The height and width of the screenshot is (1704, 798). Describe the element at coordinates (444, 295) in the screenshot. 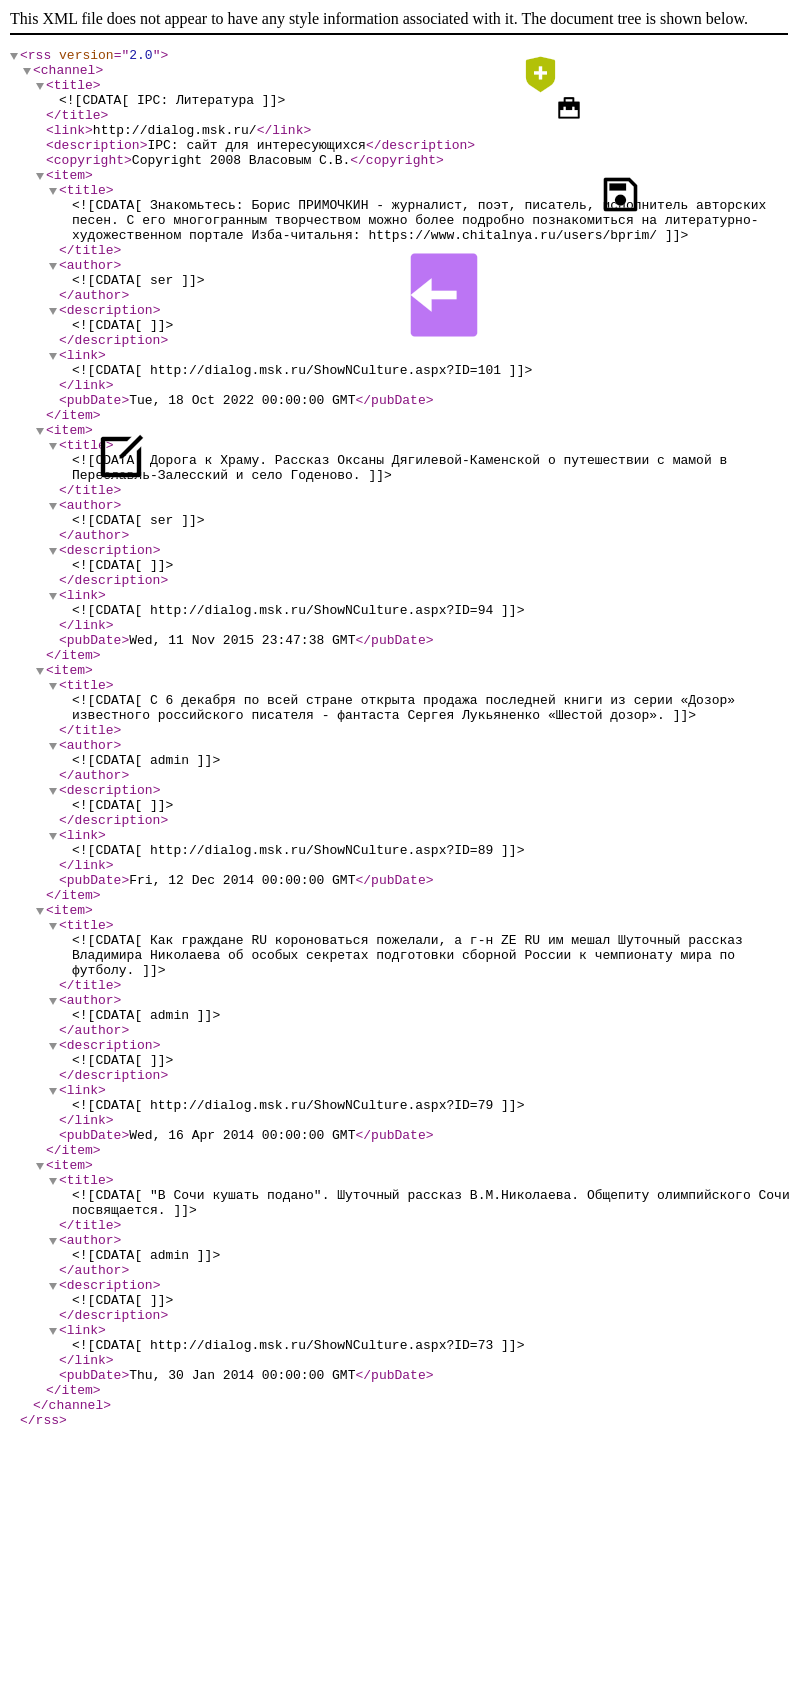

I see `log out of your account` at that location.